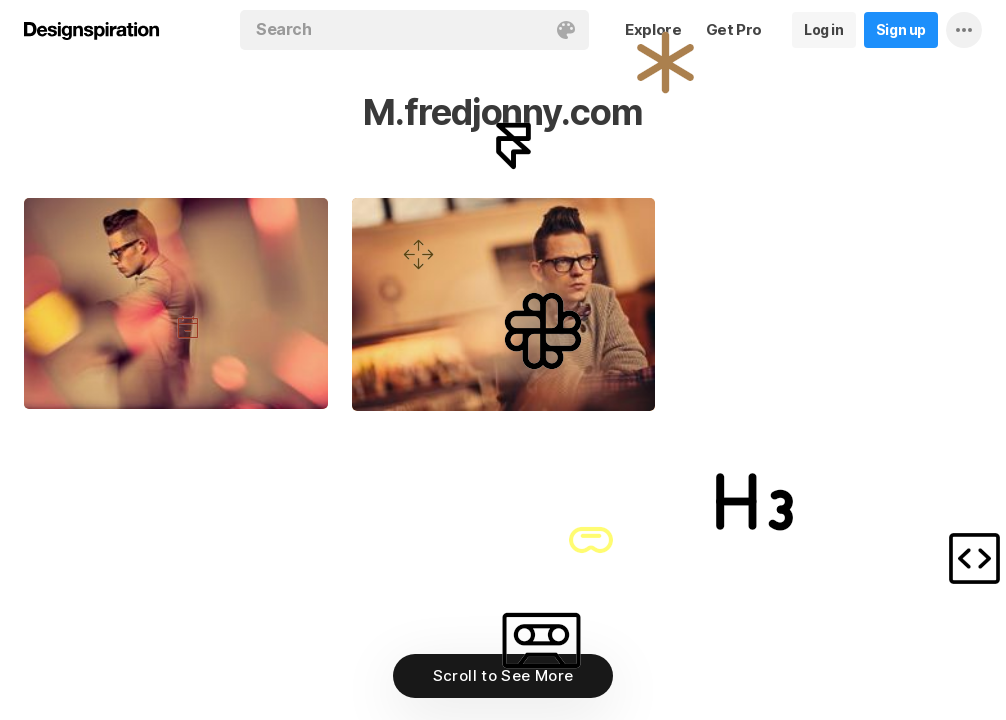 The image size is (1006, 720). I want to click on expand content in all directions, so click(418, 254).